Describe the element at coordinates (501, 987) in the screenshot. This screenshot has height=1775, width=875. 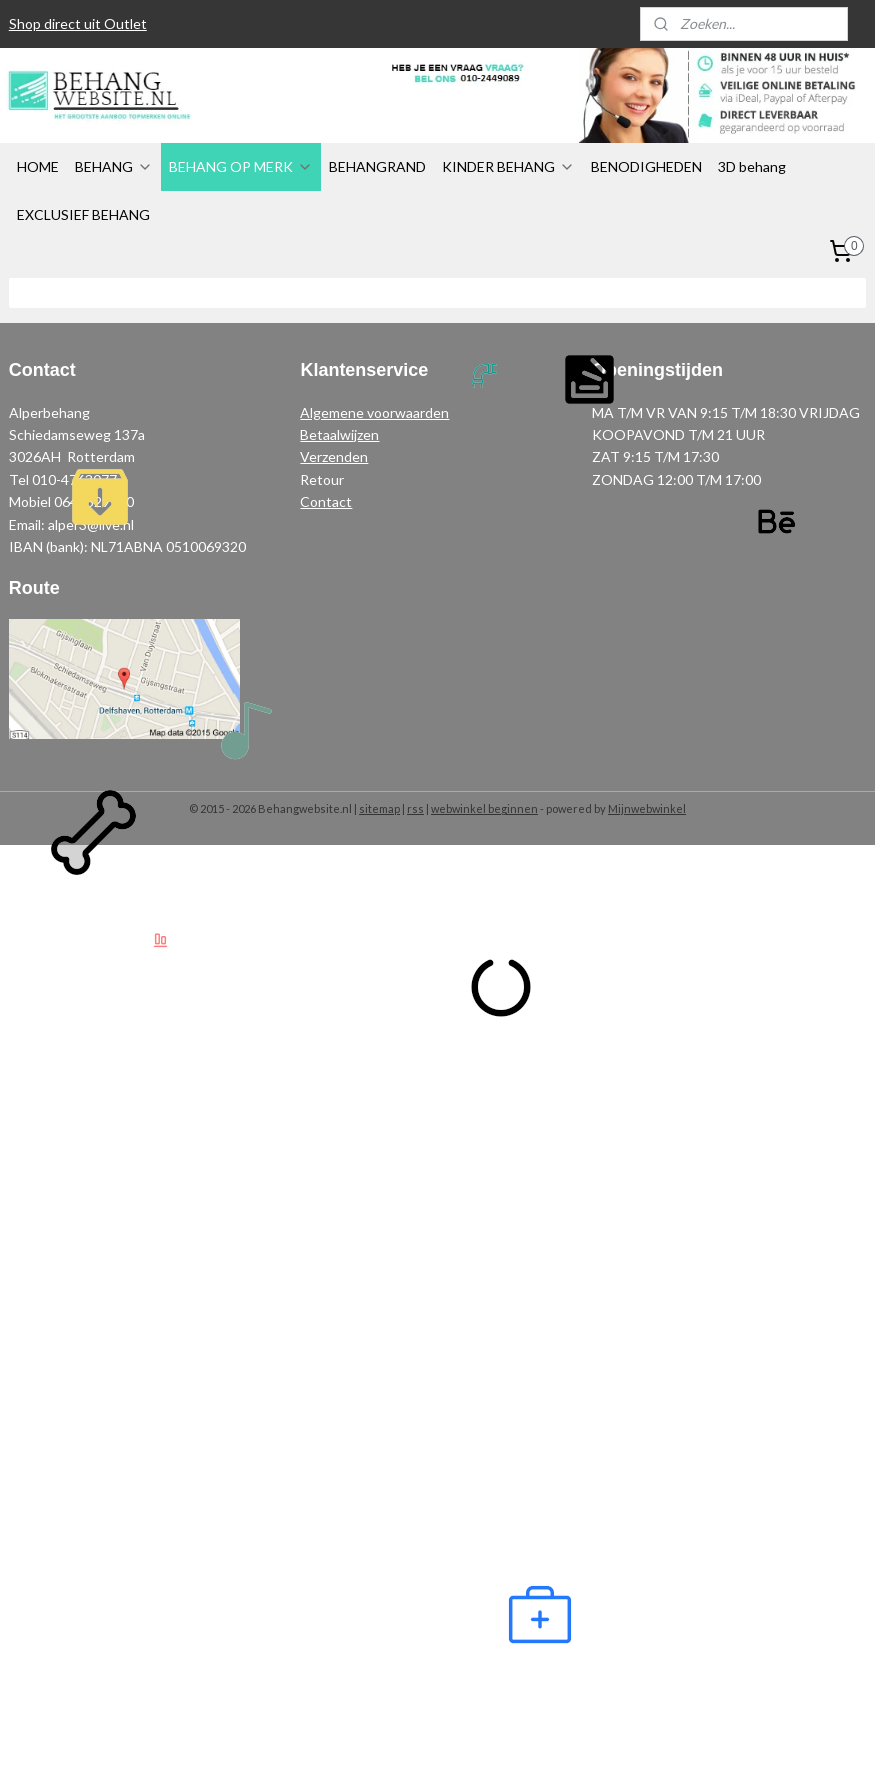
I see `loading or processing in progress` at that location.